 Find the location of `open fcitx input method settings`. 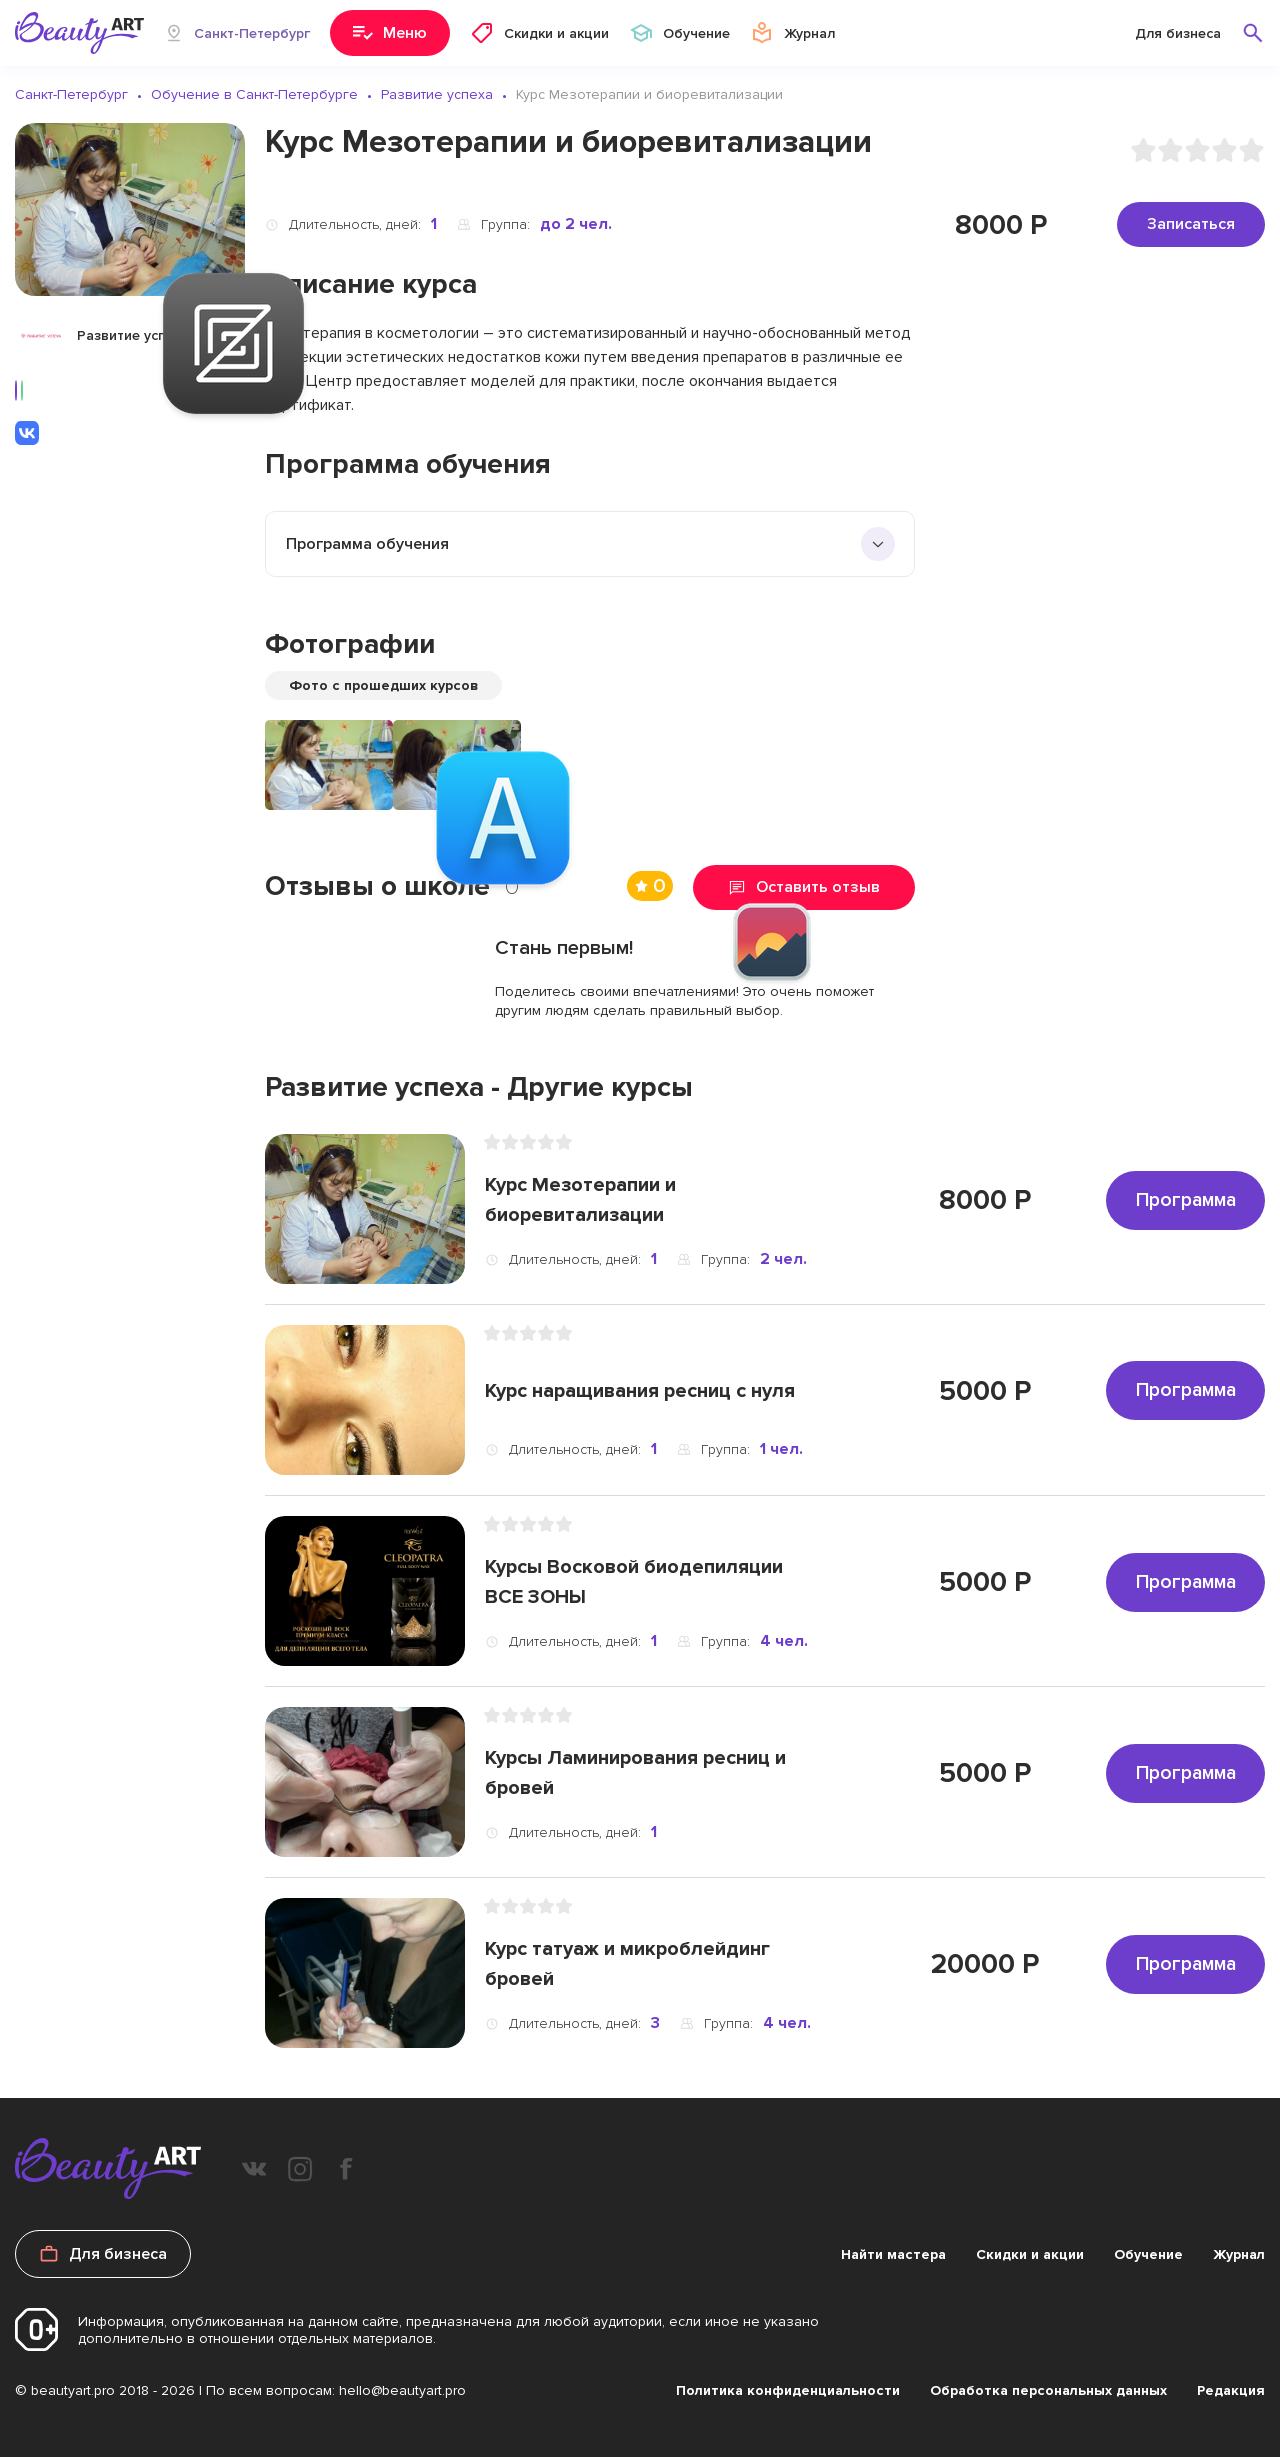

open fcitx input method settings is located at coordinates (503, 818).